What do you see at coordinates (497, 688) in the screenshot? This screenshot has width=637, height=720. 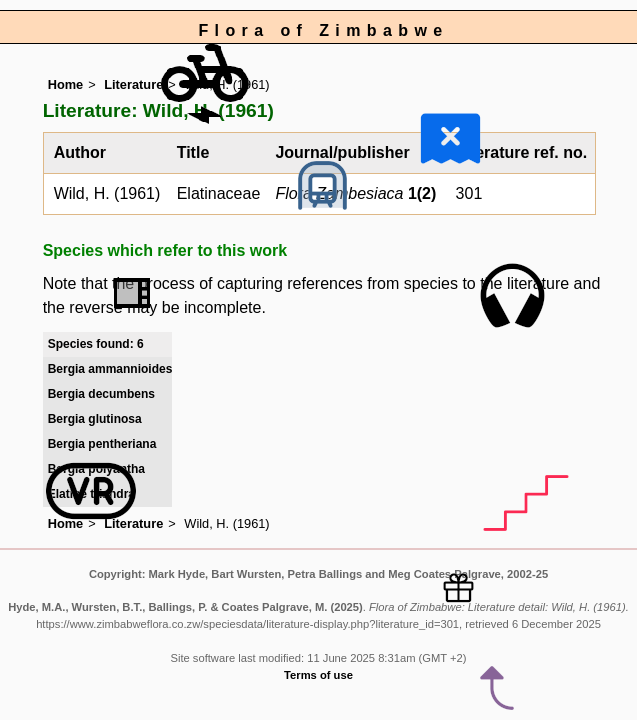 I see `go back and up to previous level` at bounding box center [497, 688].